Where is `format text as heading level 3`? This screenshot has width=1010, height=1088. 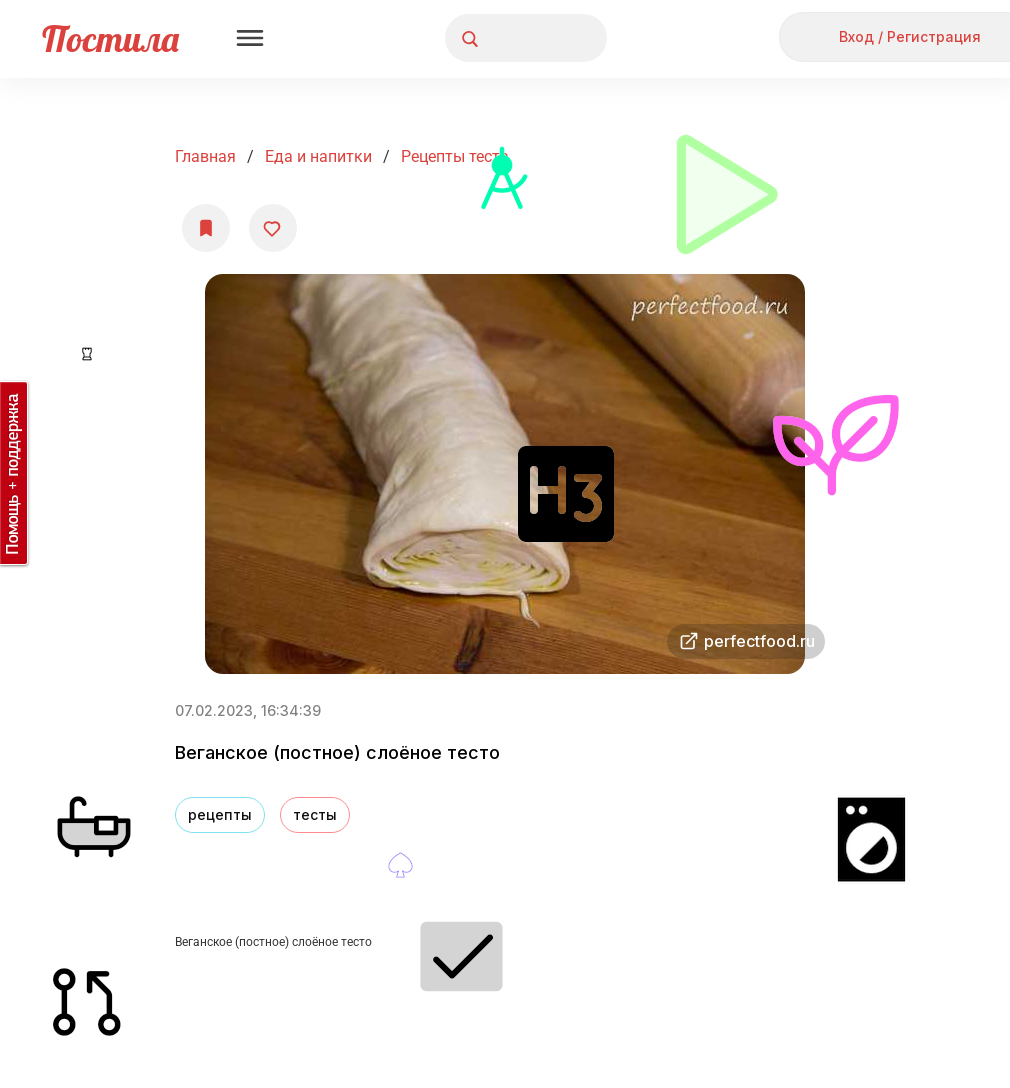 format text as heading level 3 is located at coordinates (566, 494).